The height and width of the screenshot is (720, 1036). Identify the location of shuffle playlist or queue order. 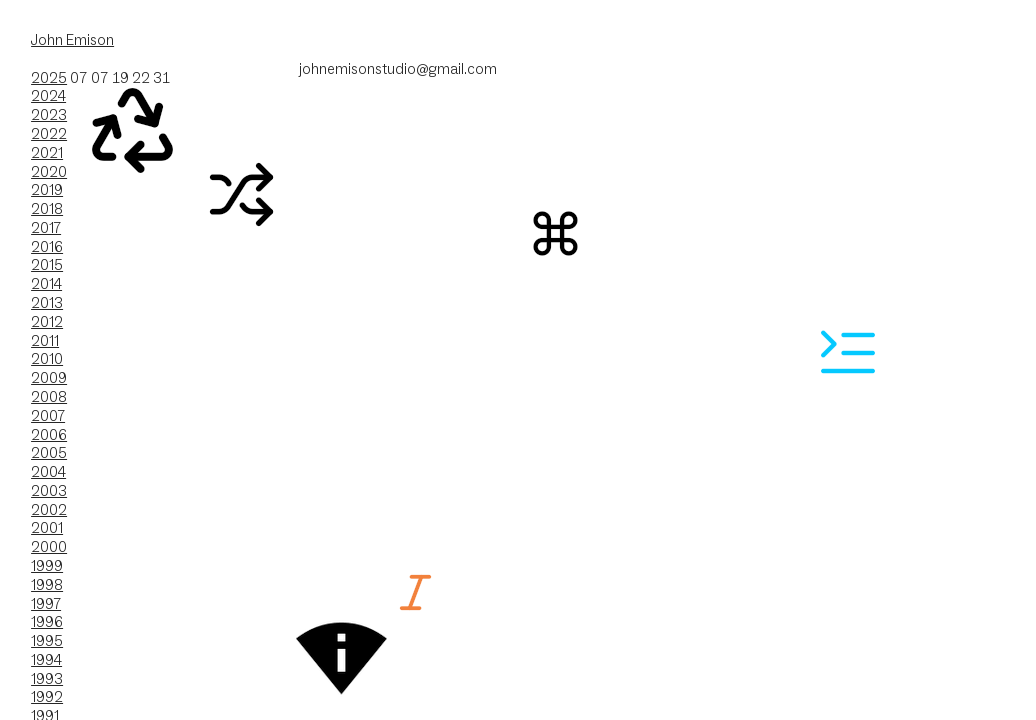
(241, 194).